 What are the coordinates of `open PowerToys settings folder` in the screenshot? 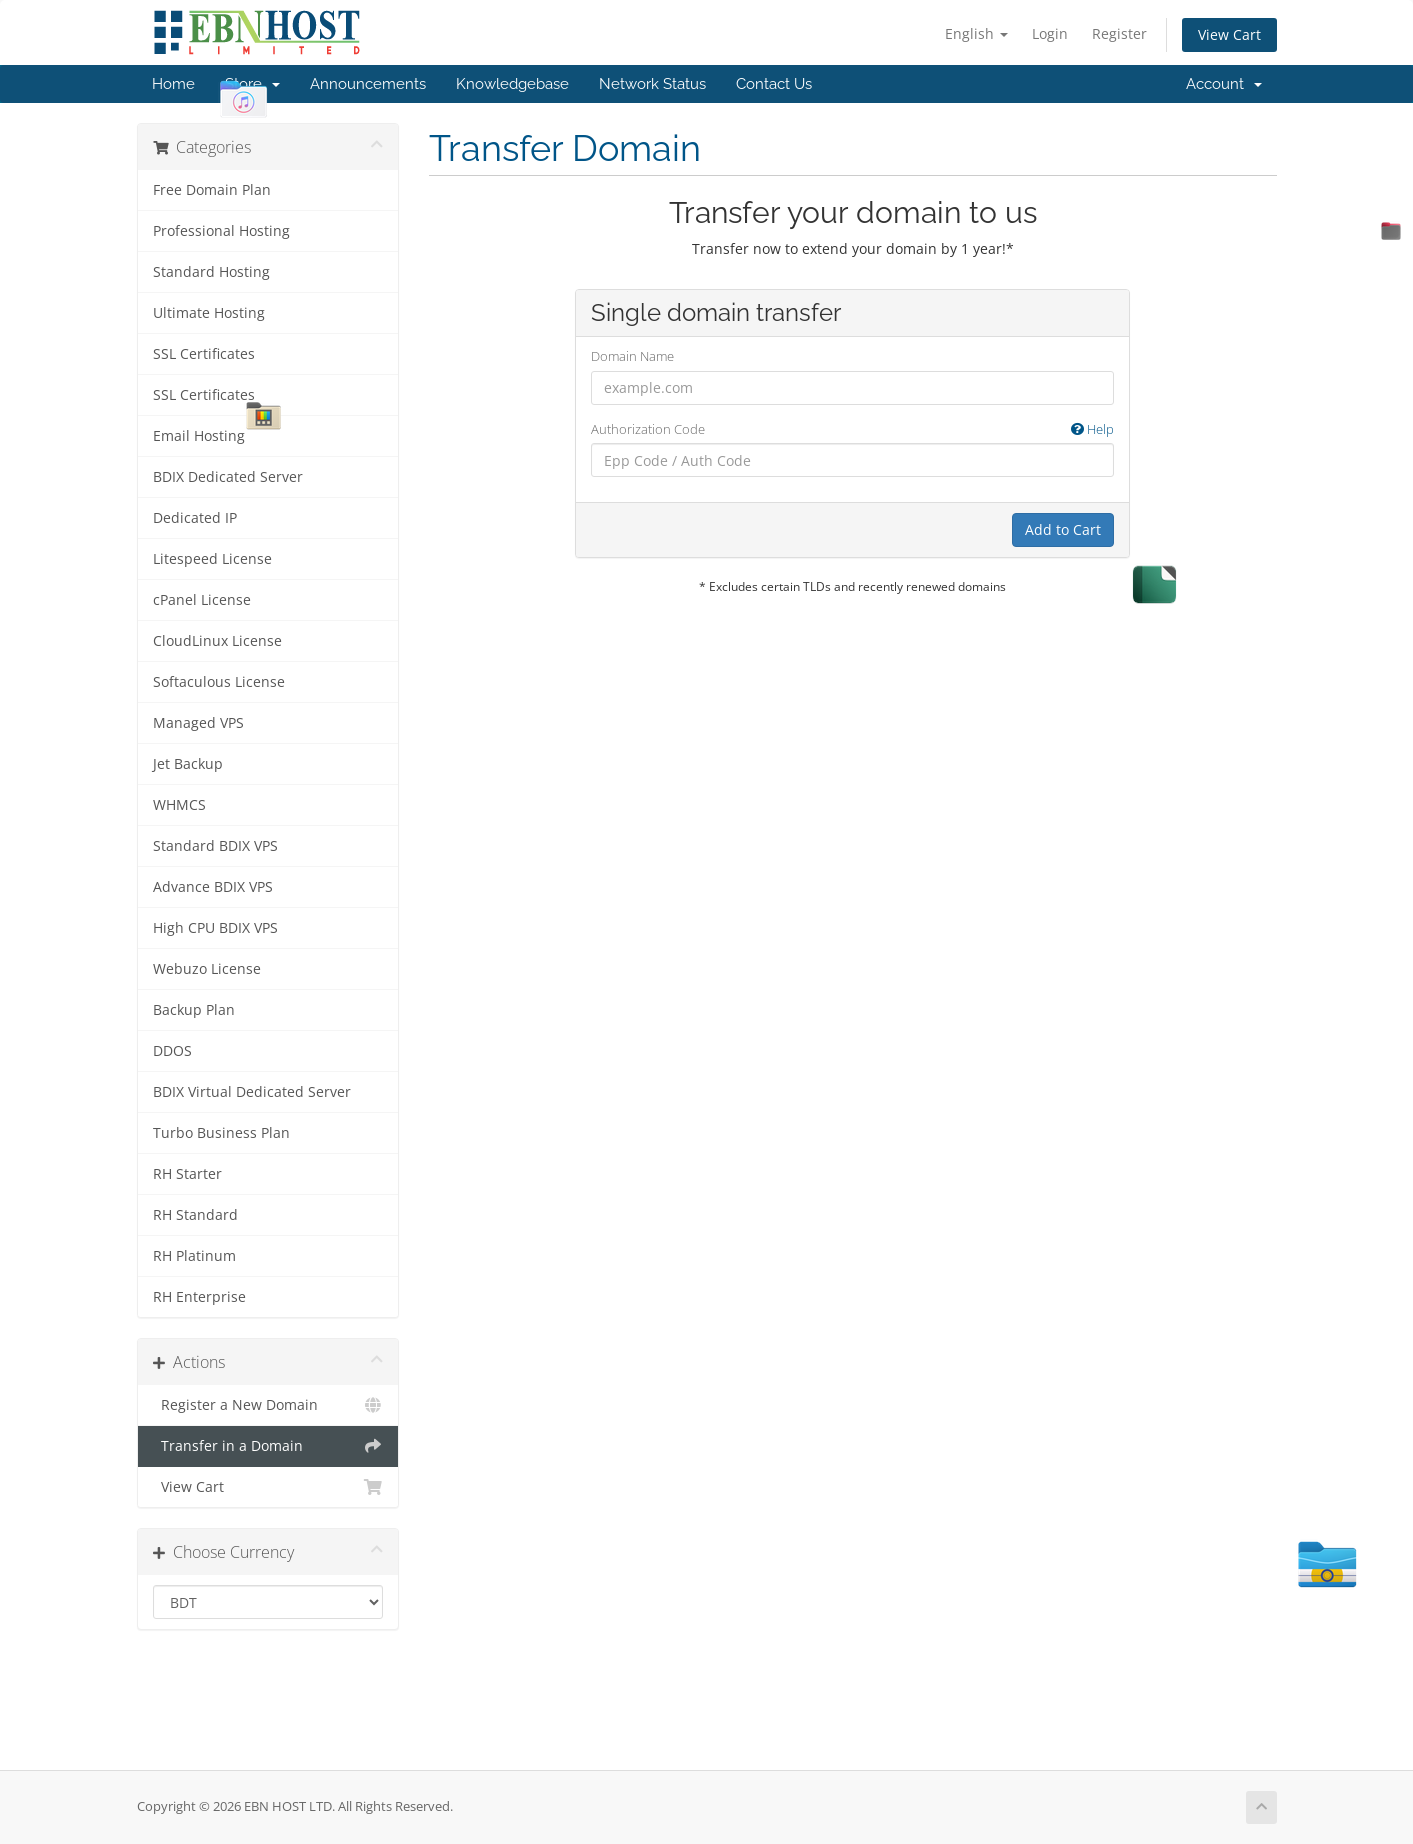 It's located at (263, 416).